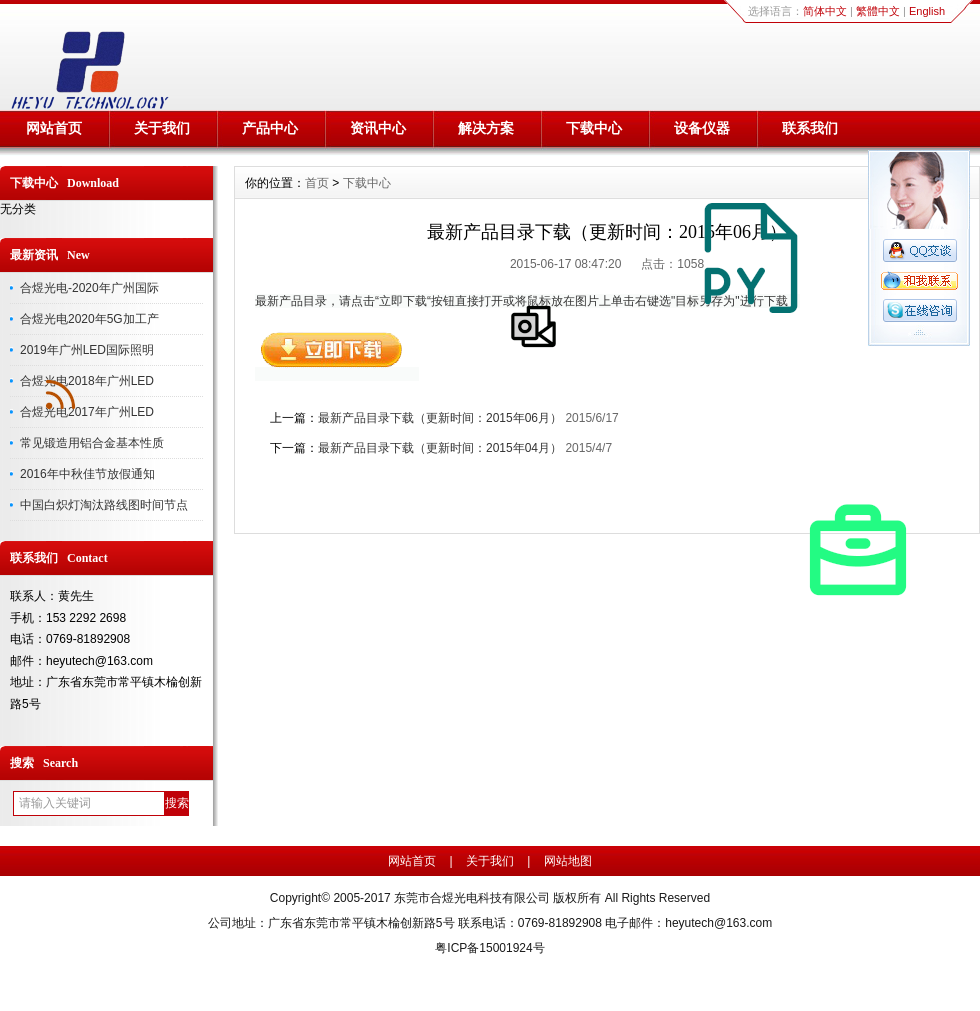 Image resolution: width=980 pixels, height=1011 pixels. What do you see at coordinates (533, 326) in the screenshot?
I see `open microsoft outlook email app` at bounding box center [533, 326].